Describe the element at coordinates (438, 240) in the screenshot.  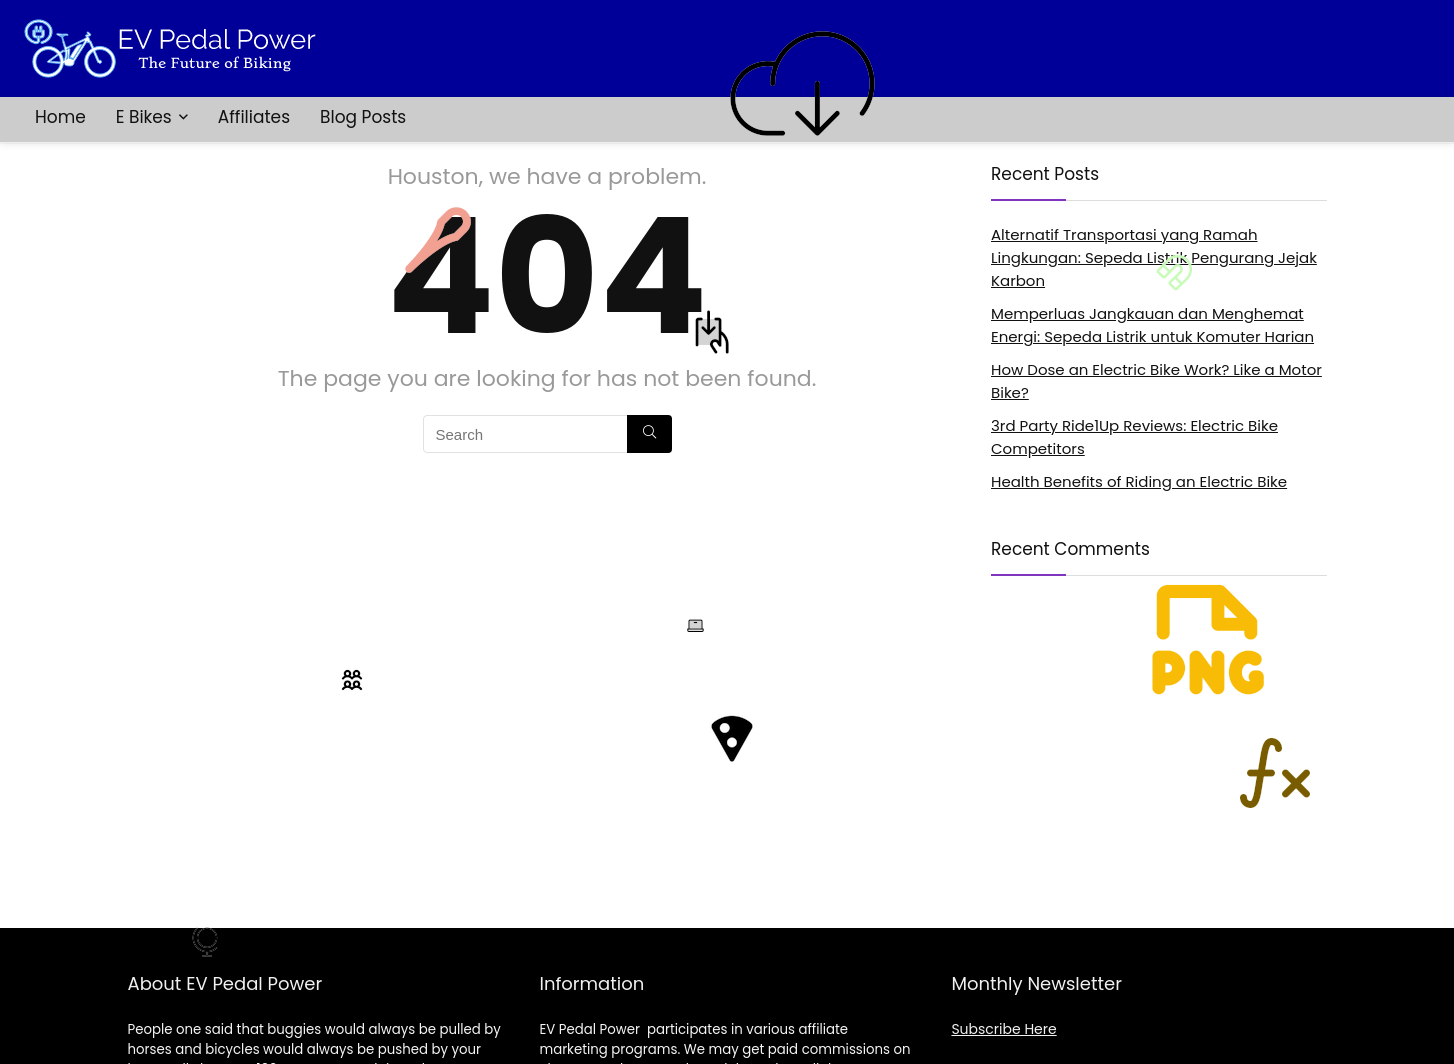
I see `access sewing or crafting tools` at that location.